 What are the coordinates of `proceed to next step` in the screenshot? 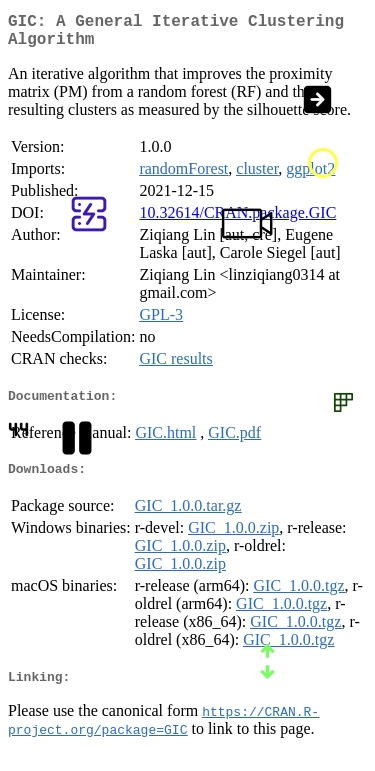 It's located at (317, 99).